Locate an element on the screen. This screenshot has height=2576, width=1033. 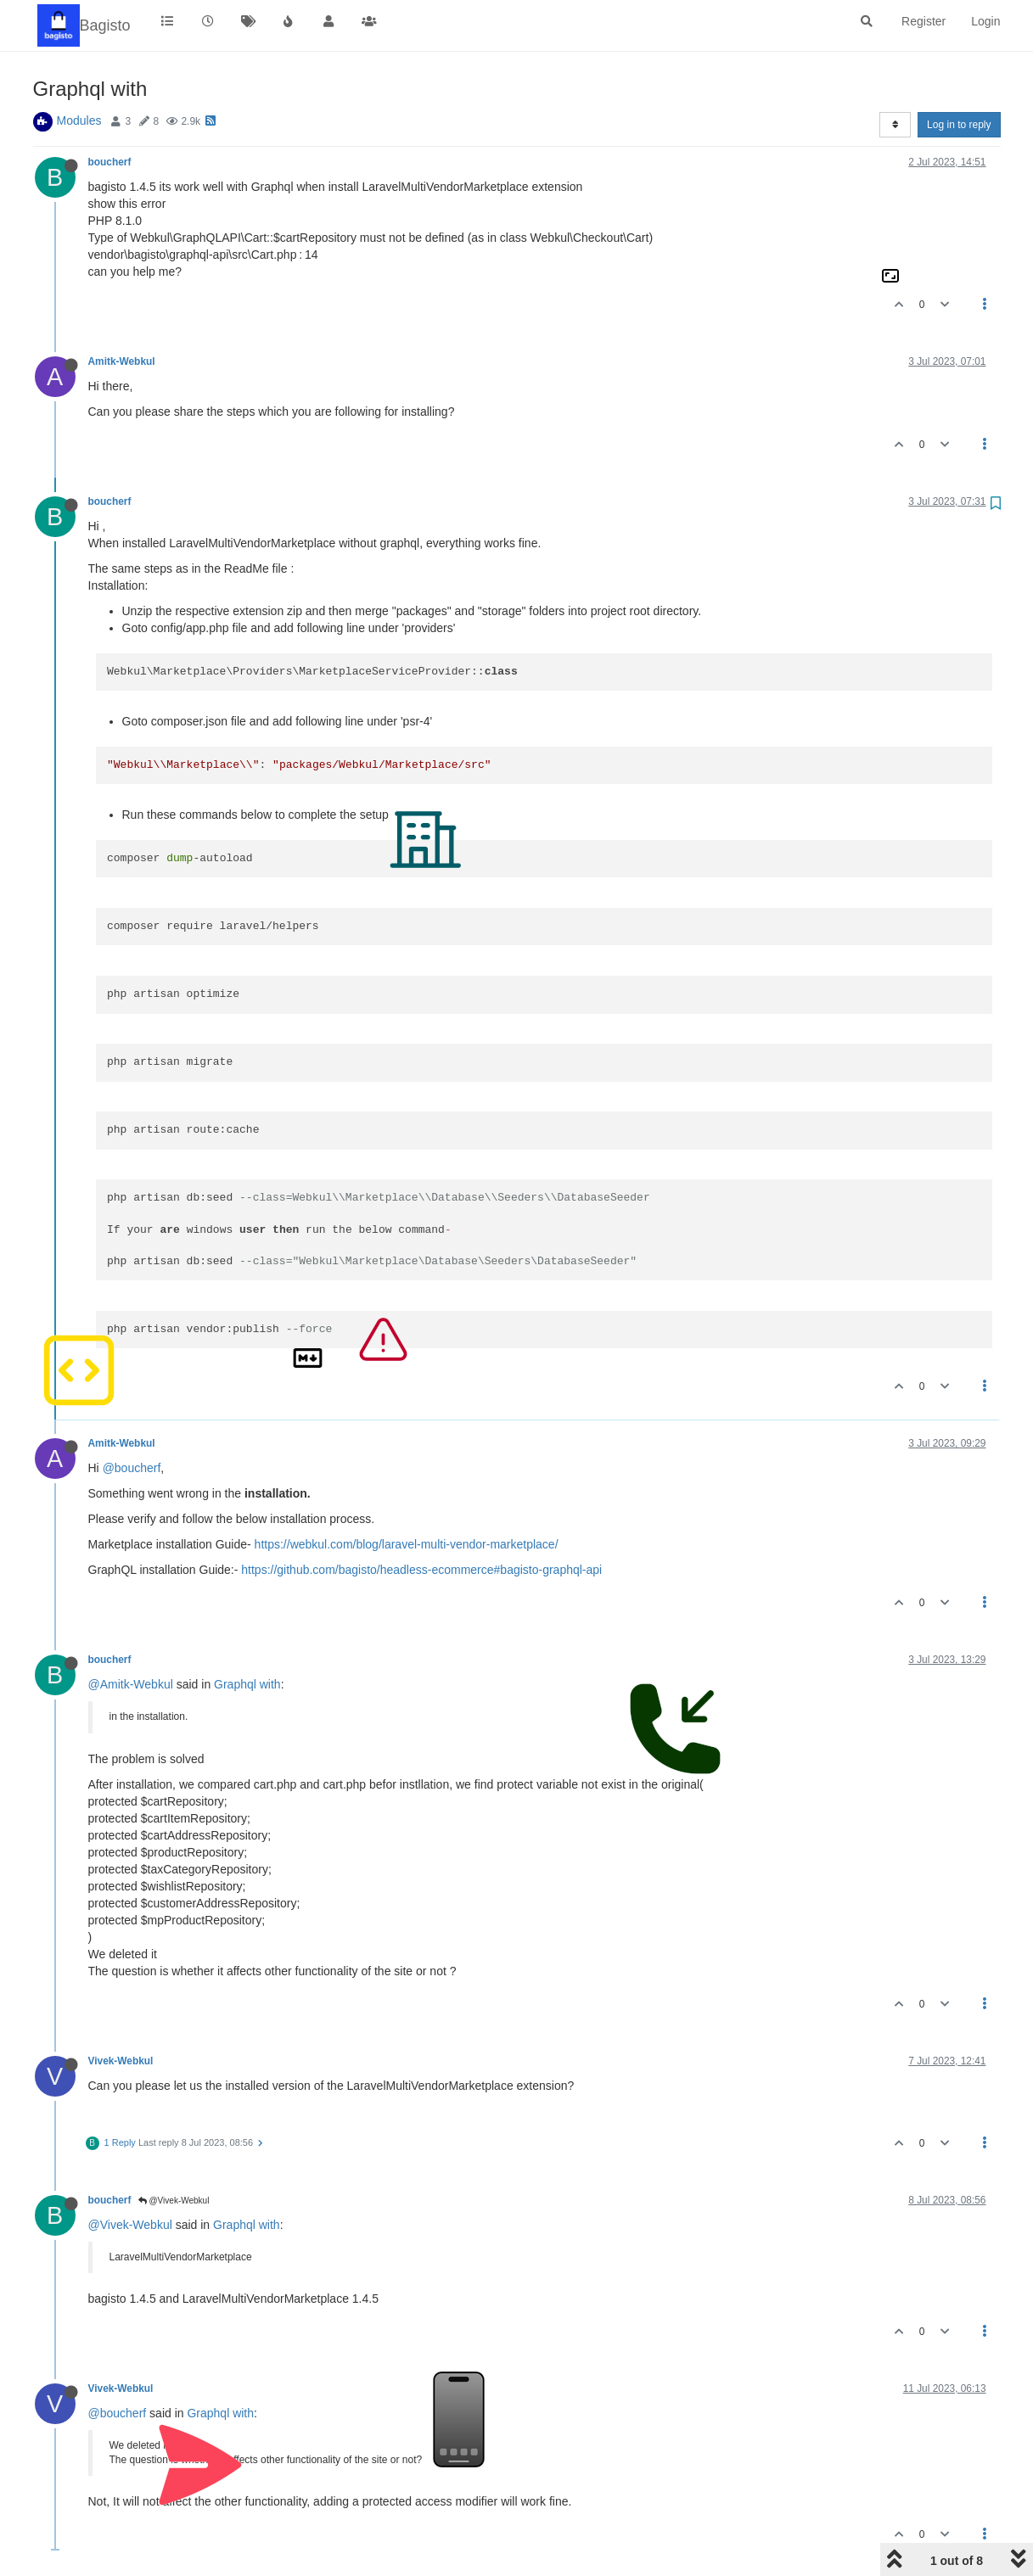
view office or workplace location is located at coordinates (423, 839).